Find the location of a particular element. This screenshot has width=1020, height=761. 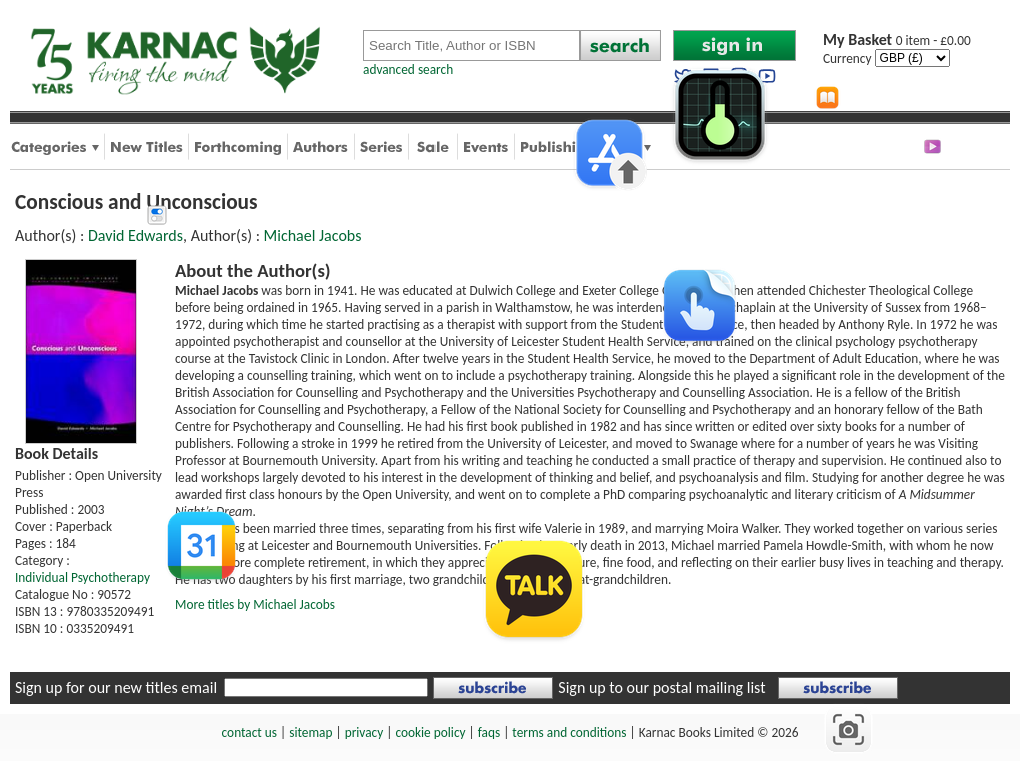

open touchscreen settings and preferences is located at coordinates (699, 305).